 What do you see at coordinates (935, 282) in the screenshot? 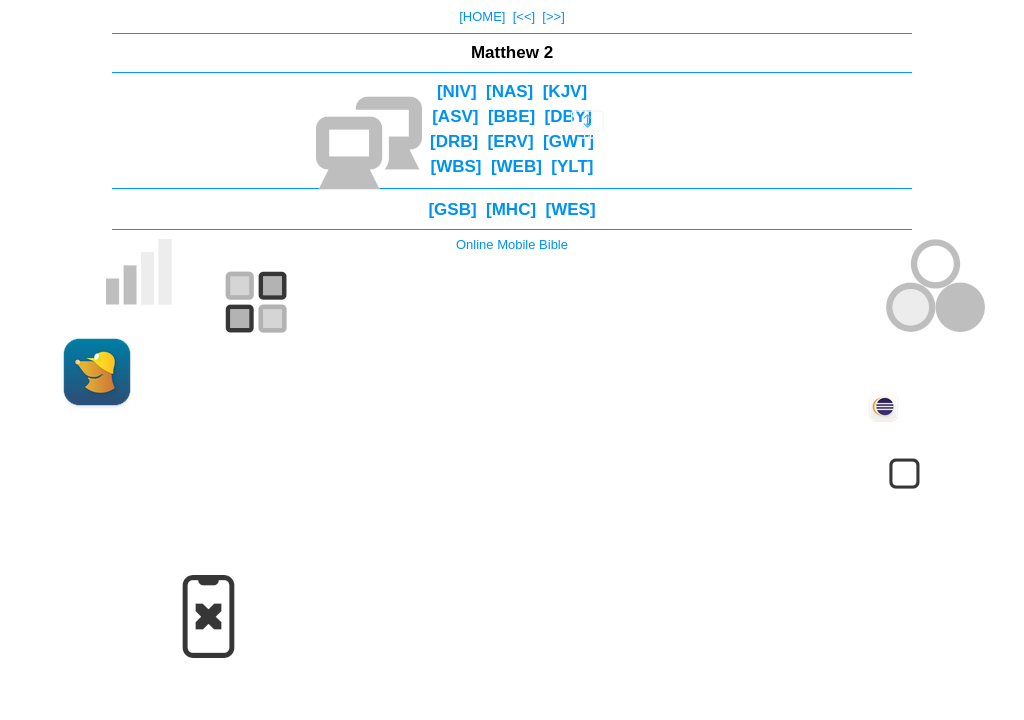
I see `access color and display preferences` at bounding box center [935, 282].